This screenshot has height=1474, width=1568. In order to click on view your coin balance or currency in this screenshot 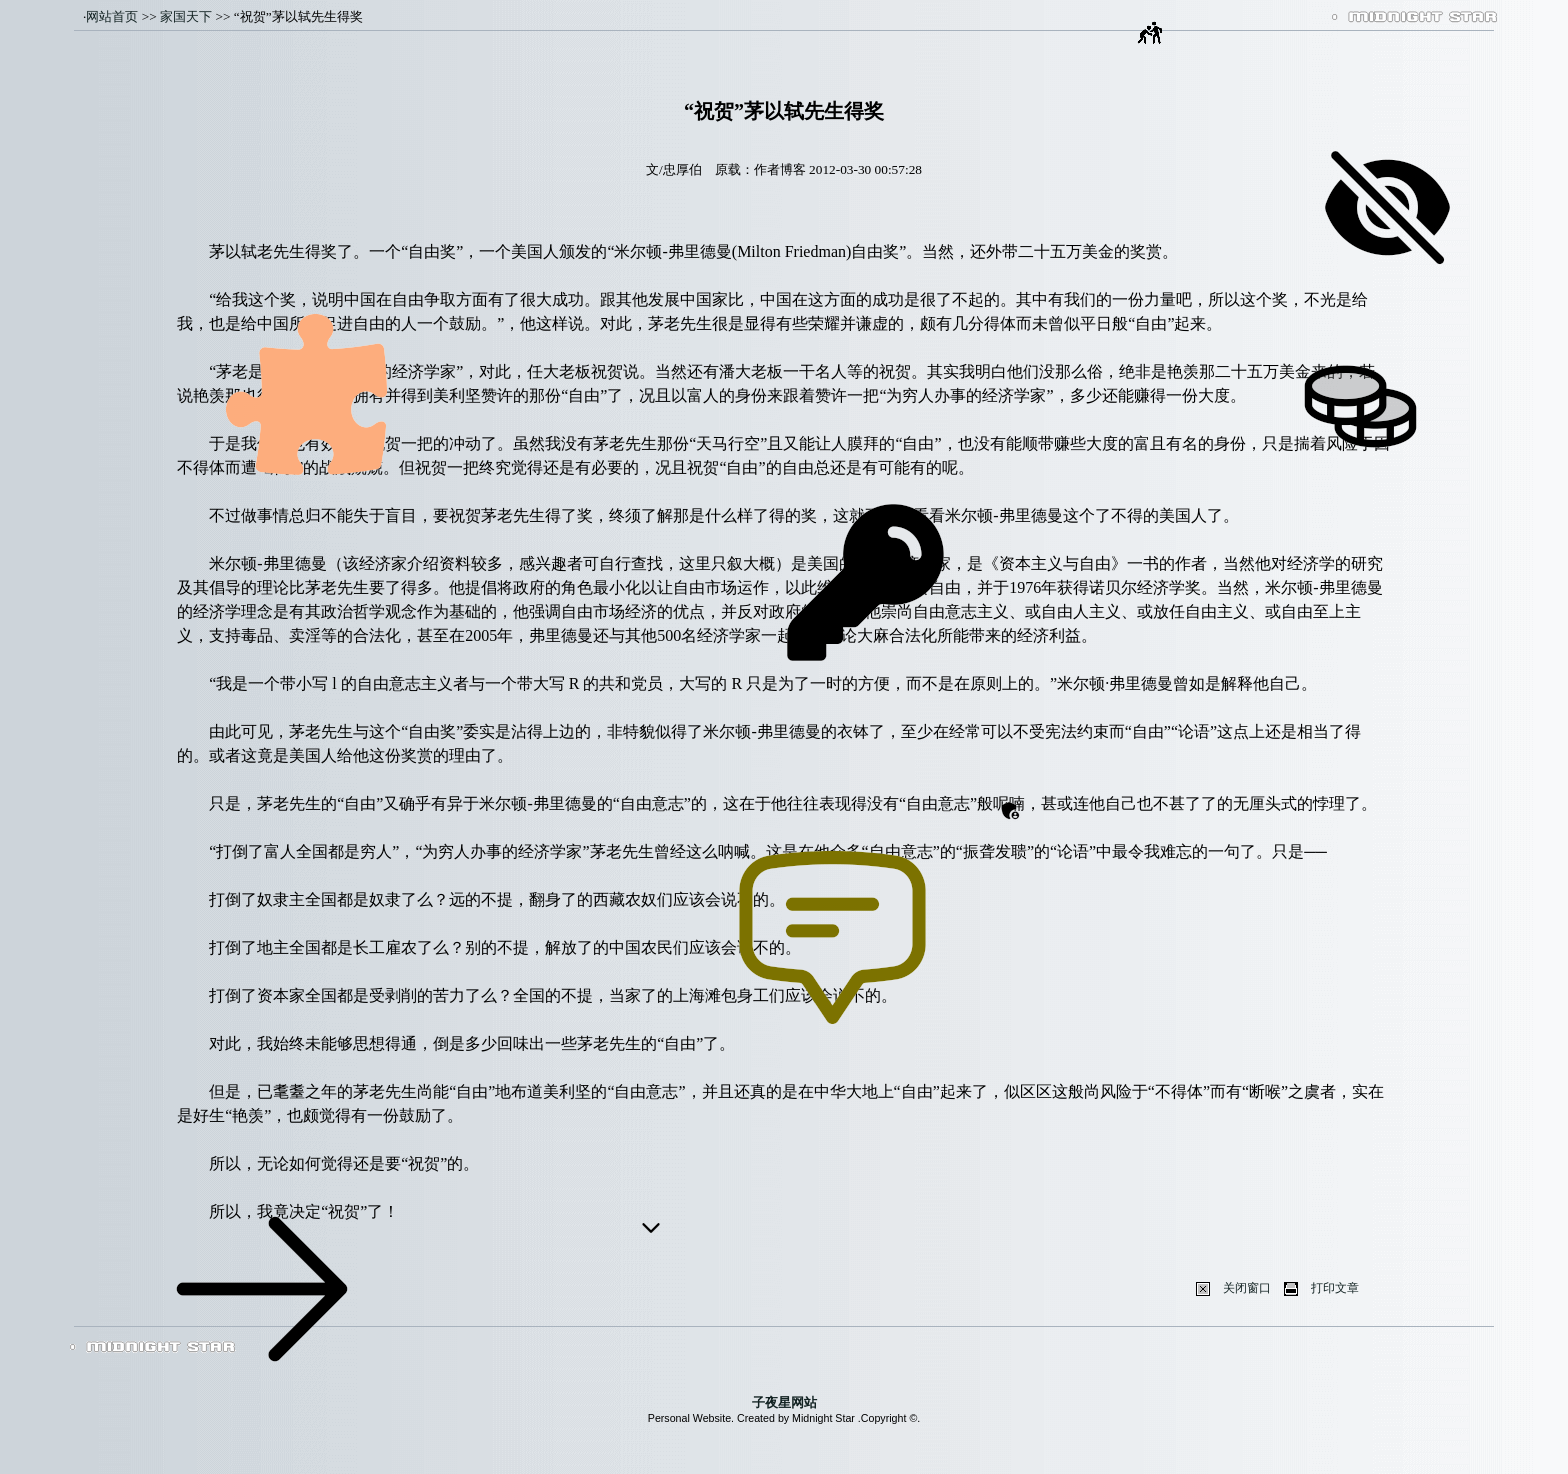, I will do `click(1360, 406)`.